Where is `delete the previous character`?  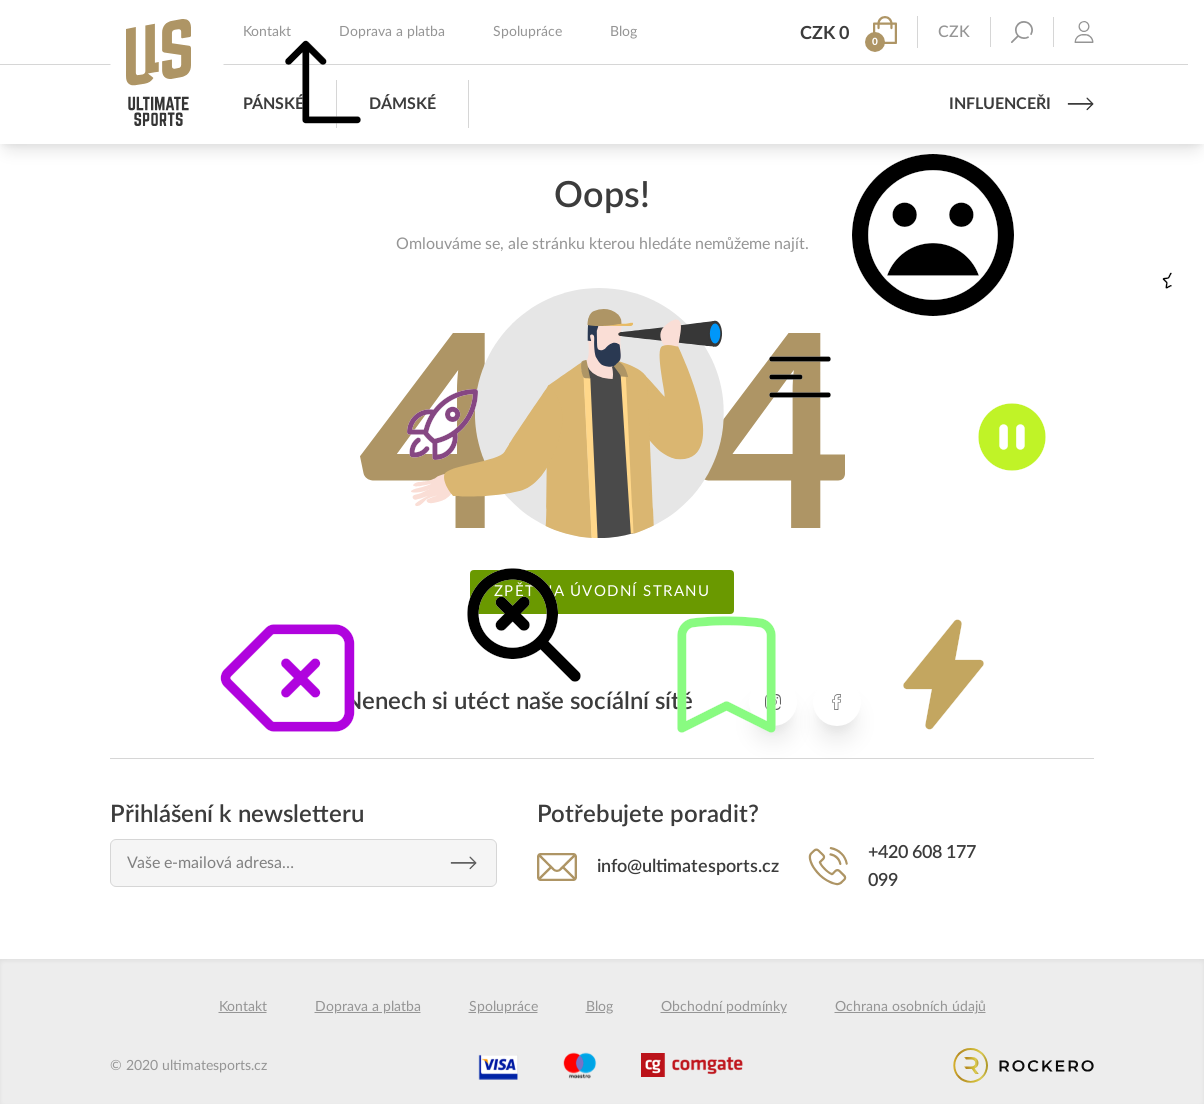 delete the previous character is located at coordinates (286, 678).